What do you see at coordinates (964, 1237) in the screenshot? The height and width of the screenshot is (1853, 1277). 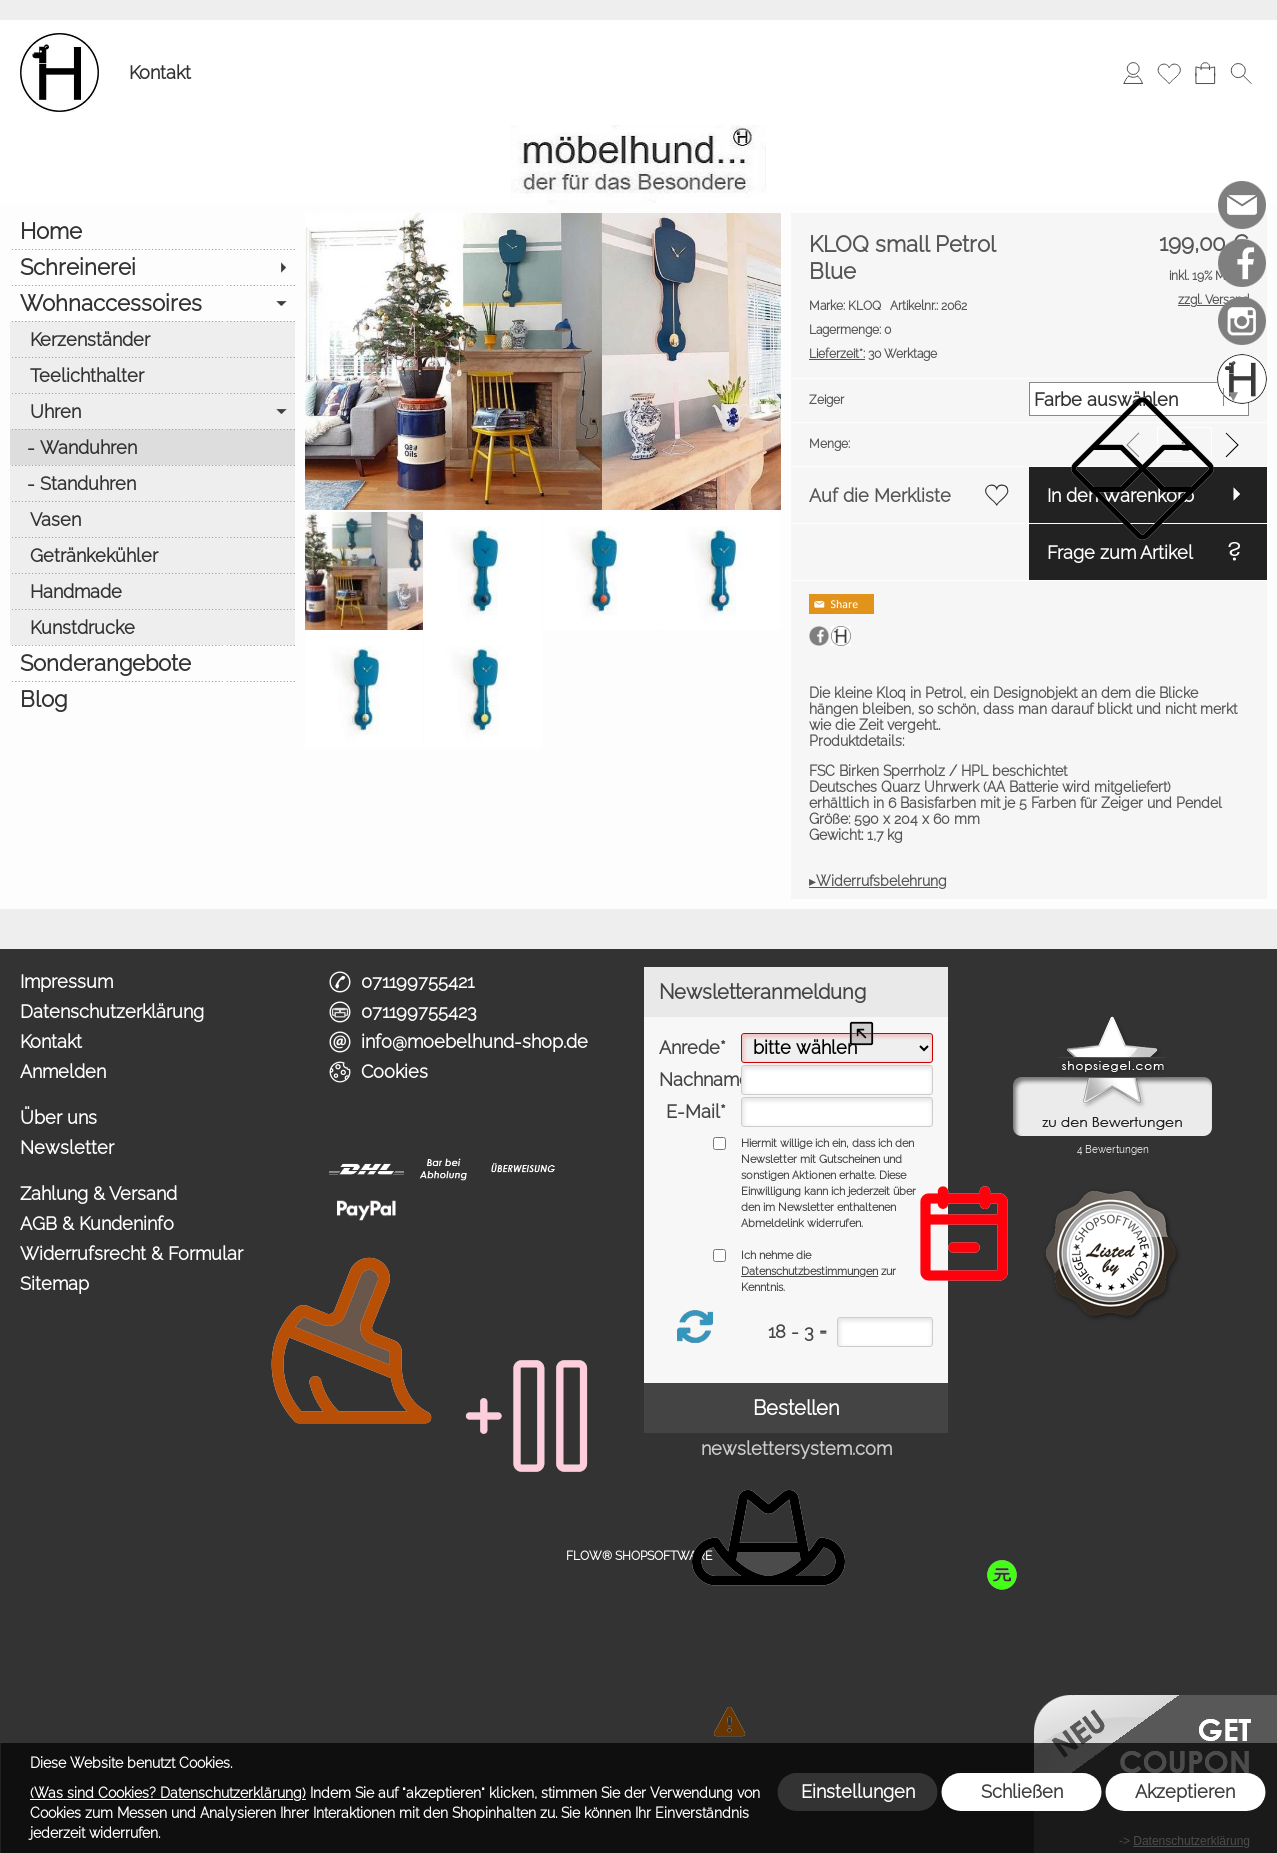 I see `remove an event from calendar` at bounding box center [964, 1237].